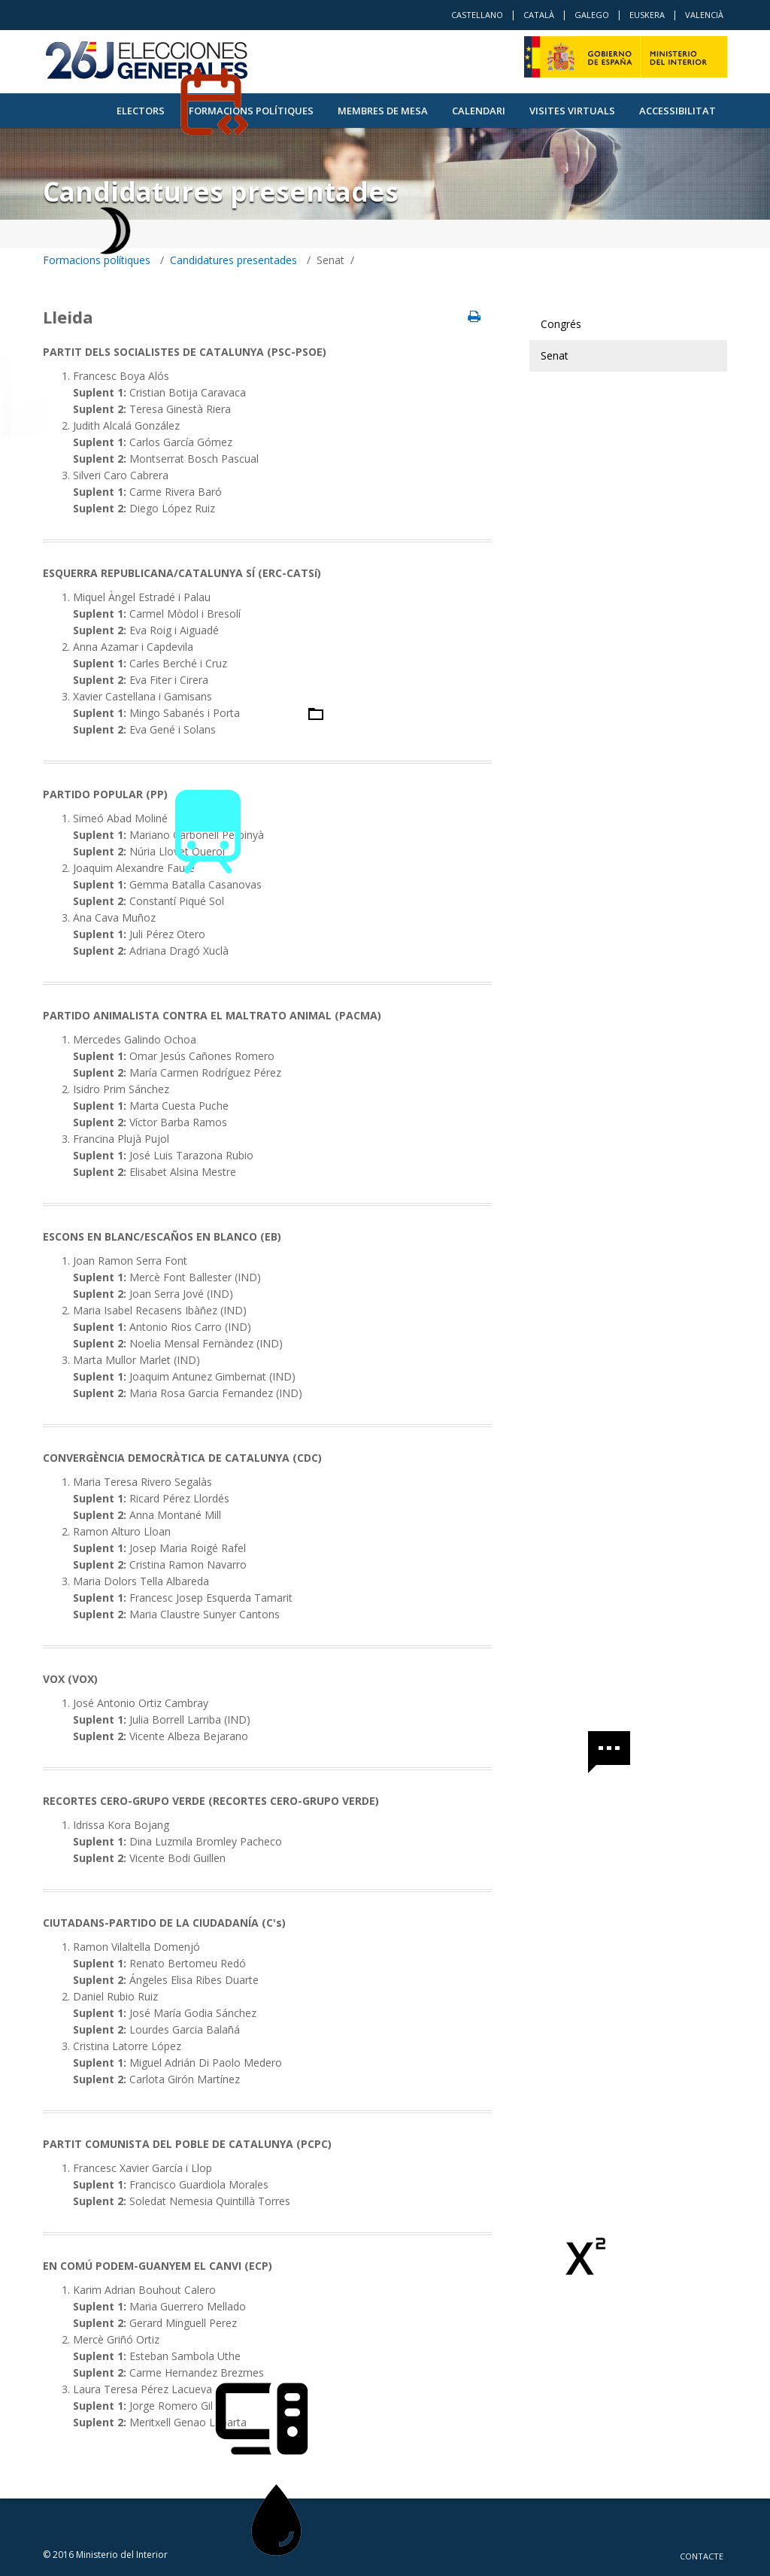  I want to click on format selected text as superscript, so click(580, 2256).